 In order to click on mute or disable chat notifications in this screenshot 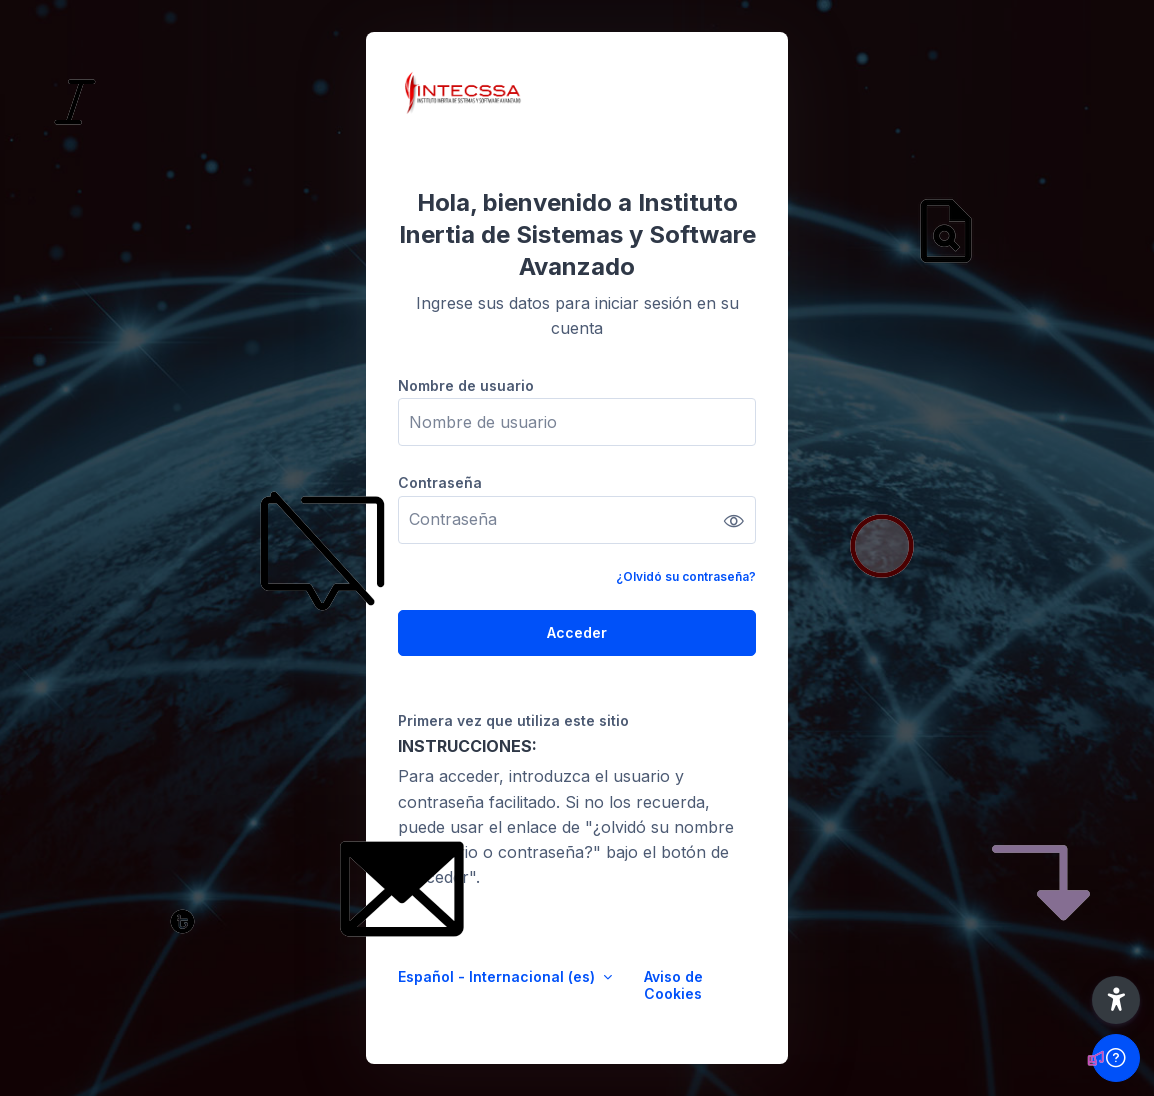, I will do `click(322, 548)`.